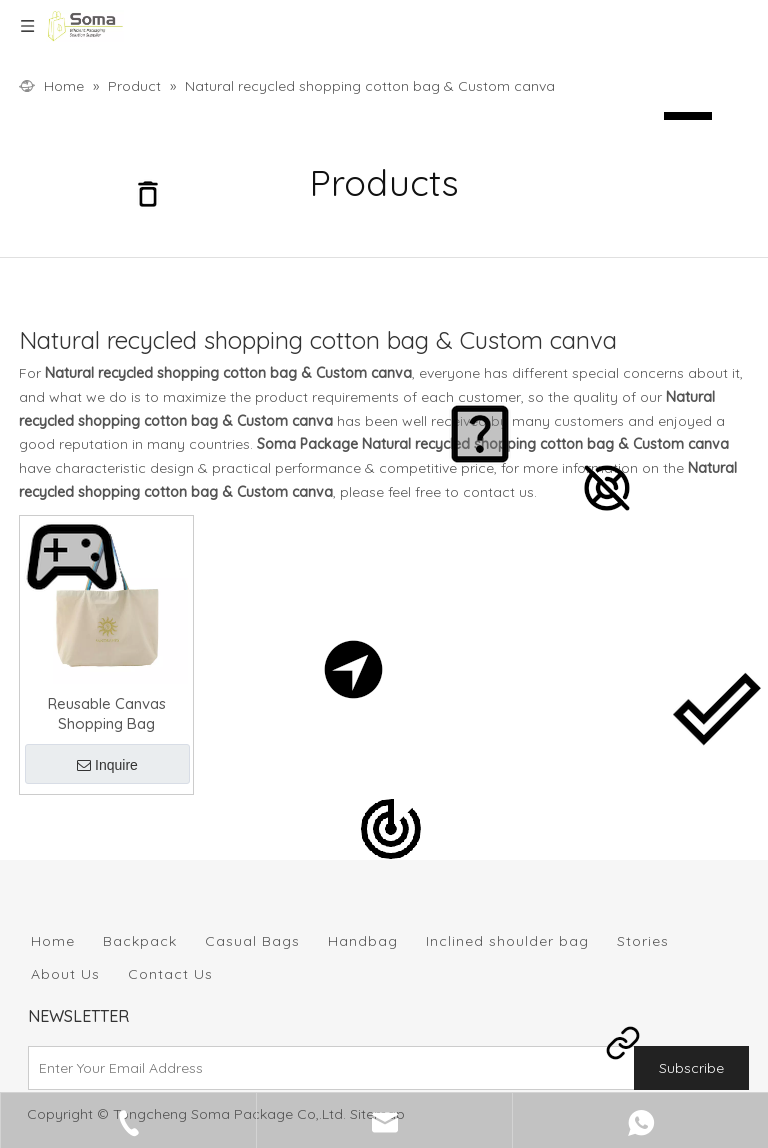  I want to click on help or support is unavailable, so click(607, 488).